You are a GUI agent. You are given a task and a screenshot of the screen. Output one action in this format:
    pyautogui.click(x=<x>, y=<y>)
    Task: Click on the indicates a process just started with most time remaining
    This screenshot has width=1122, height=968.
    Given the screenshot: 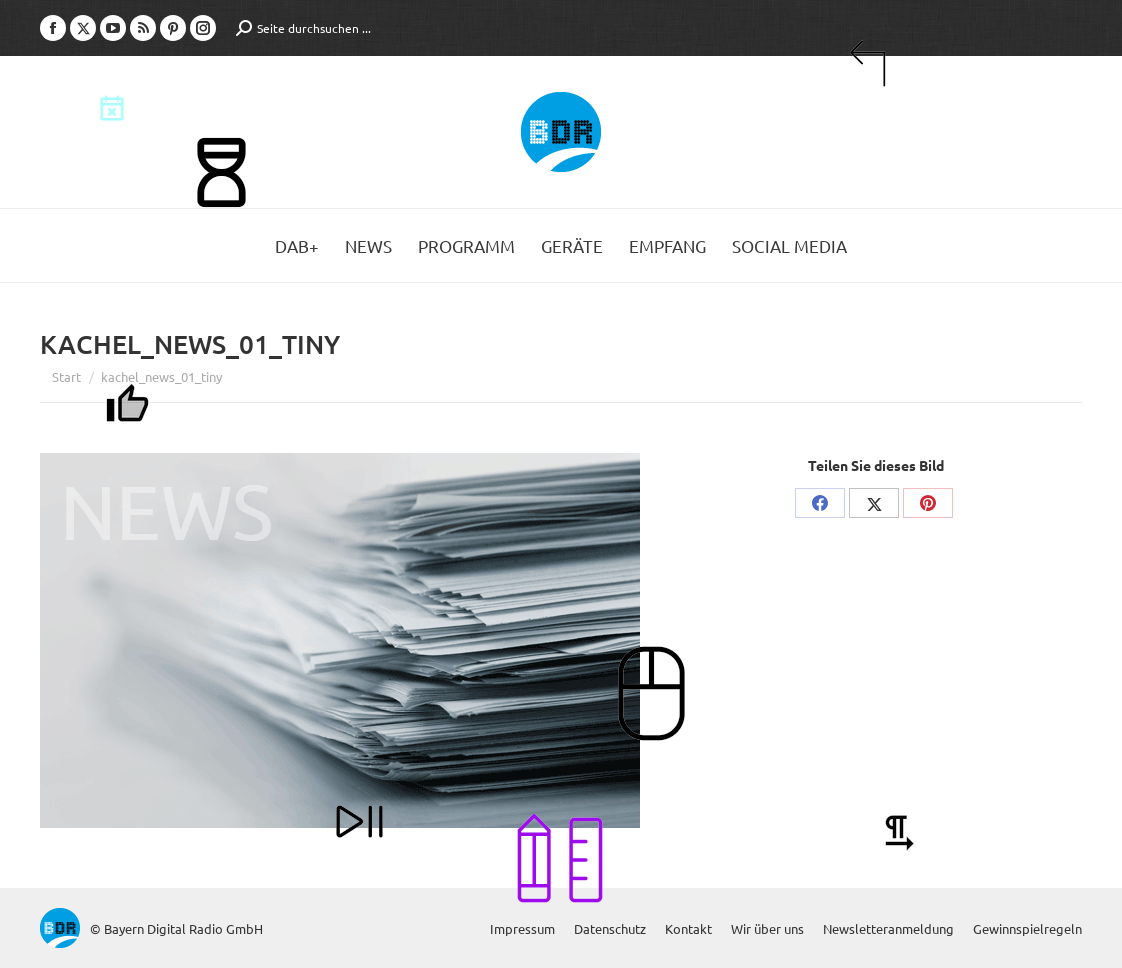 What is the action you would take?
    pyautogui.click(x=221, y=172)
    